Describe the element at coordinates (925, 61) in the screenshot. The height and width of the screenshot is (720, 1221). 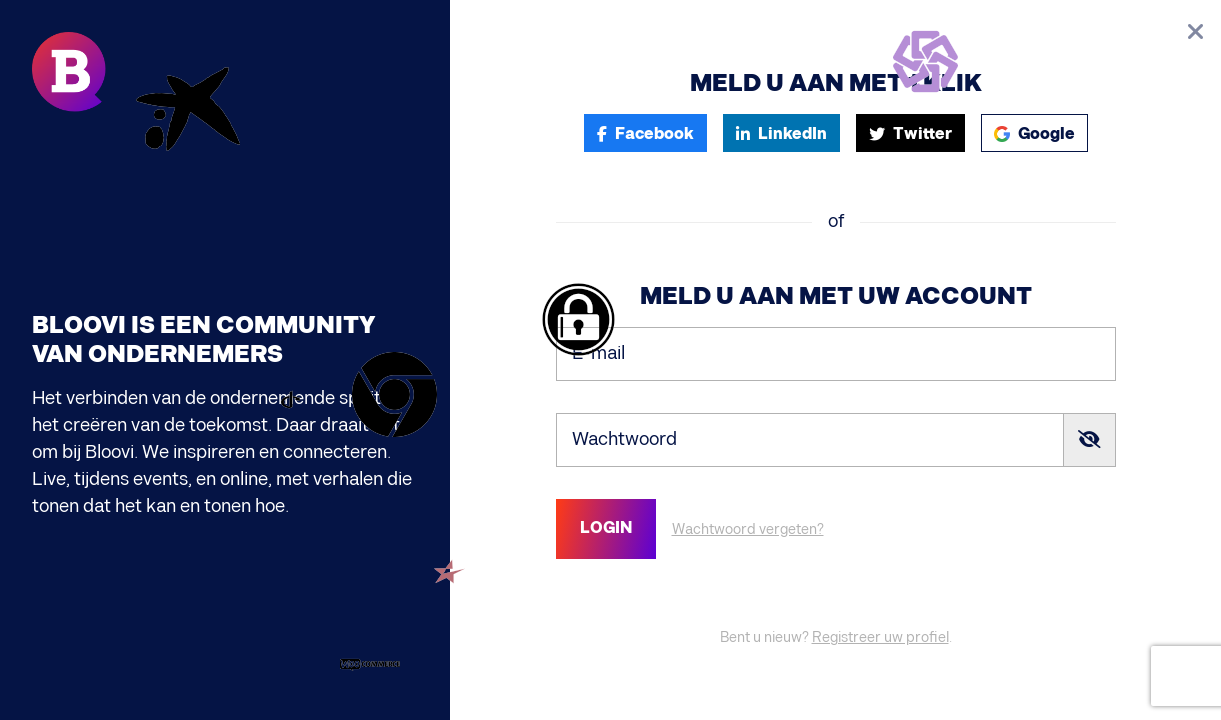
I see `images.cv logo` at that location.